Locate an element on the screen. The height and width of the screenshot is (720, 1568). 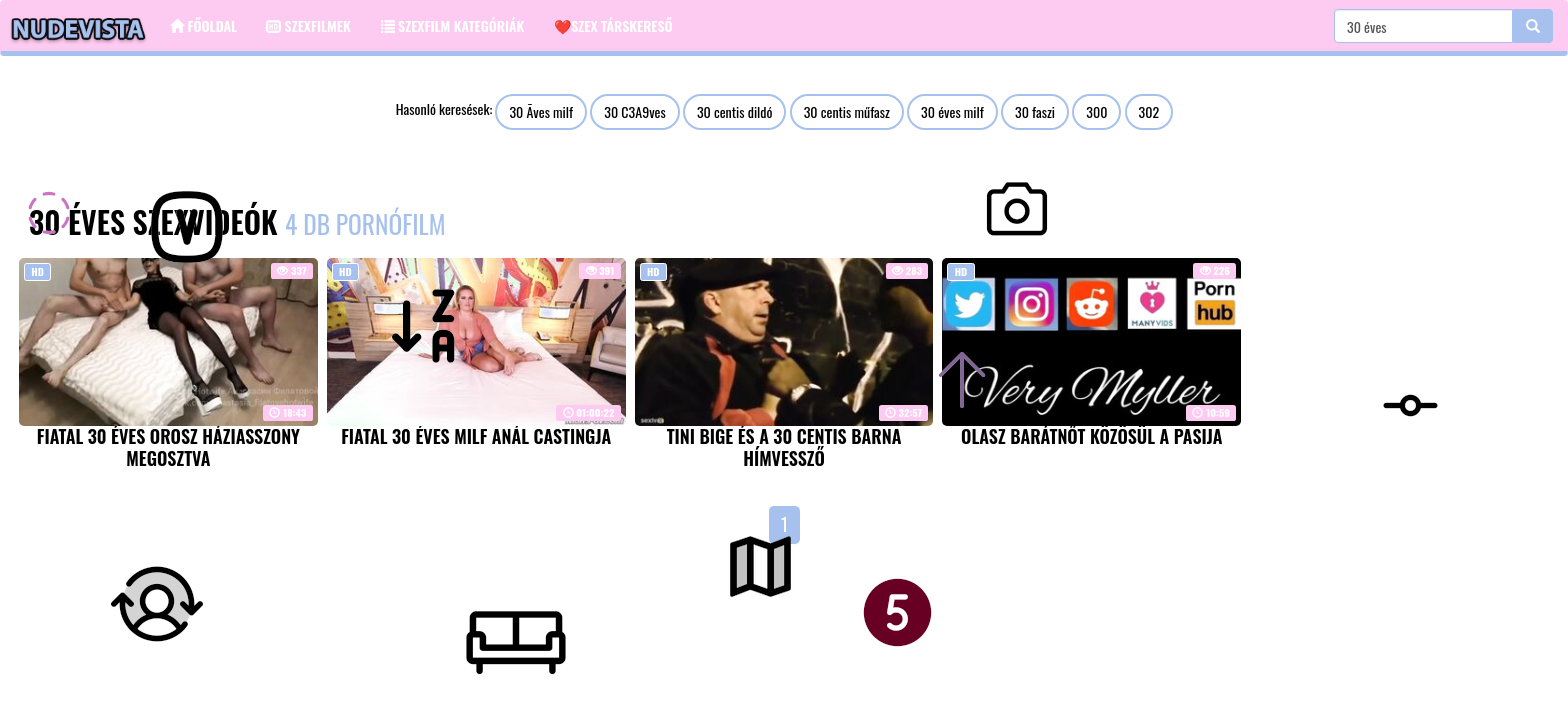
indicates loading or processing in progress is located at coordinates (49, 213).